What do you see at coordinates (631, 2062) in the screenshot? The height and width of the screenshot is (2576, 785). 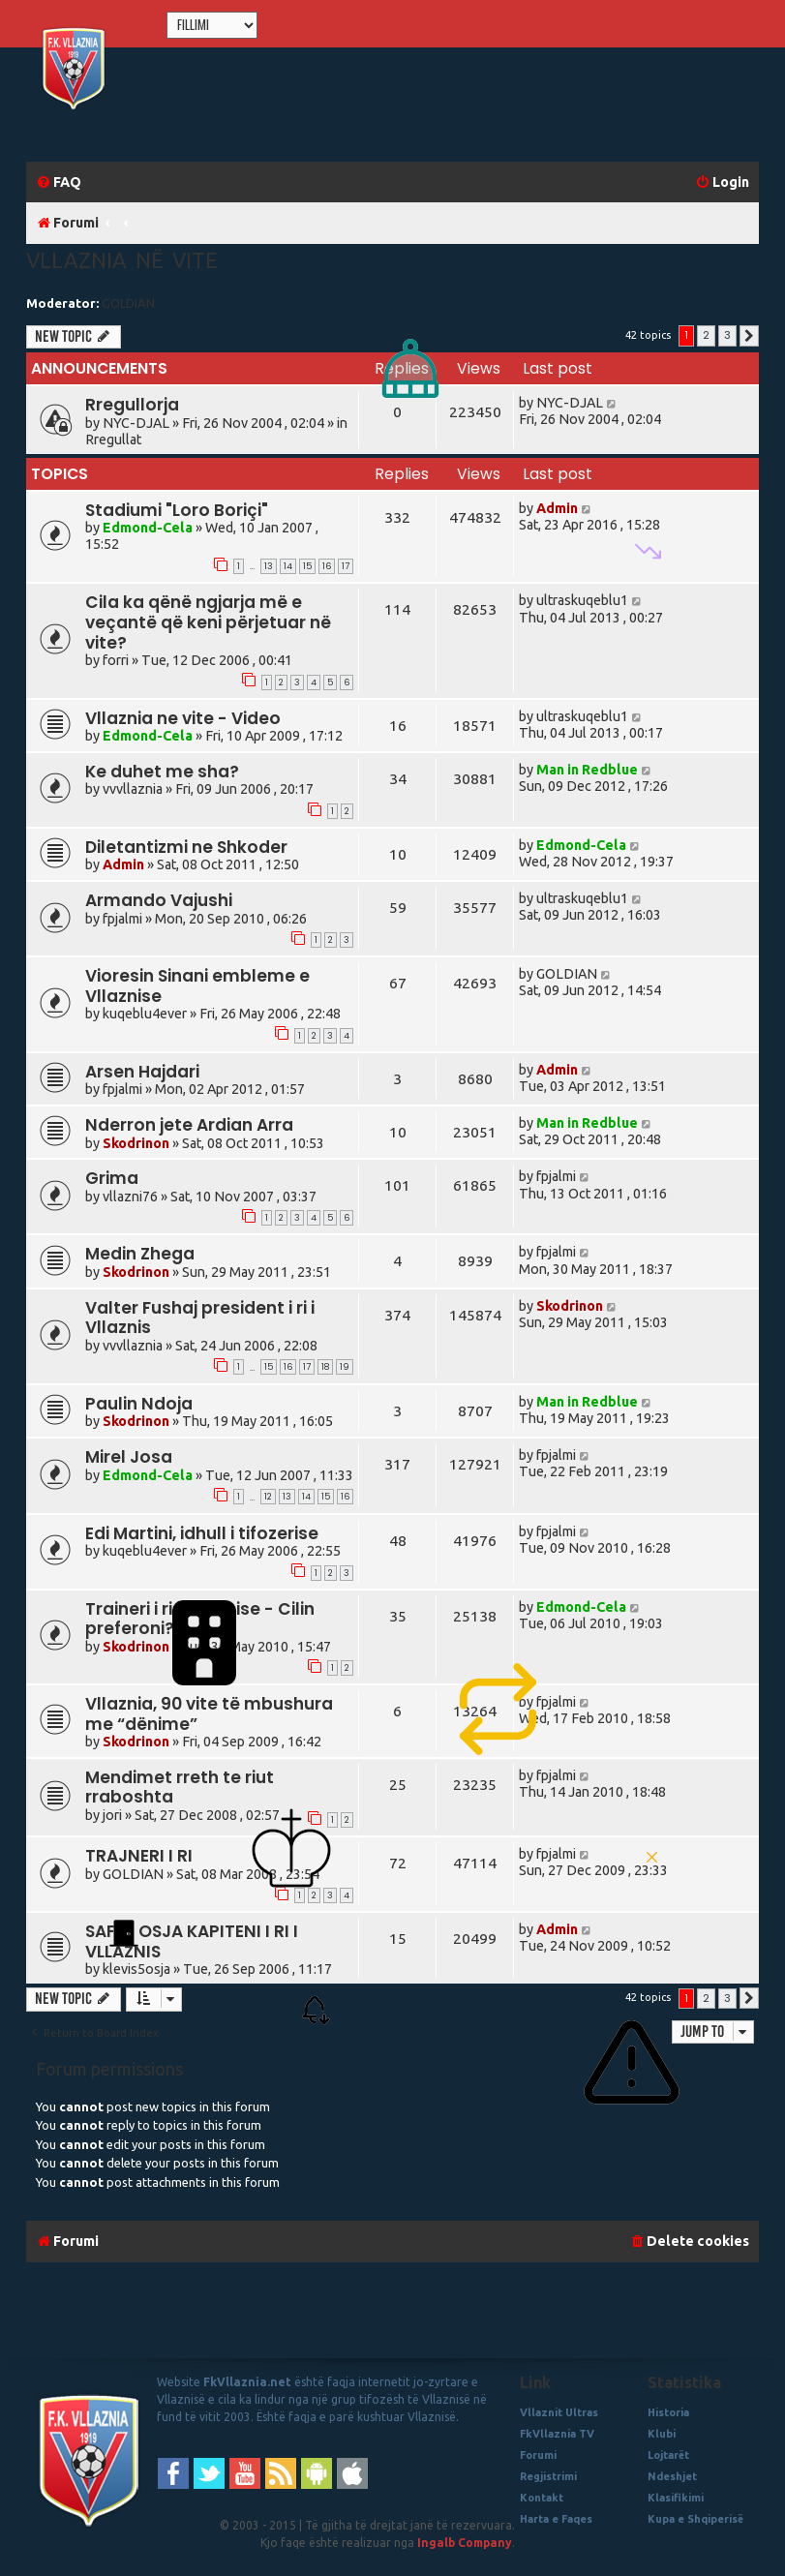 I see `warning or caution indicator` at bounding box center [631, 2062].